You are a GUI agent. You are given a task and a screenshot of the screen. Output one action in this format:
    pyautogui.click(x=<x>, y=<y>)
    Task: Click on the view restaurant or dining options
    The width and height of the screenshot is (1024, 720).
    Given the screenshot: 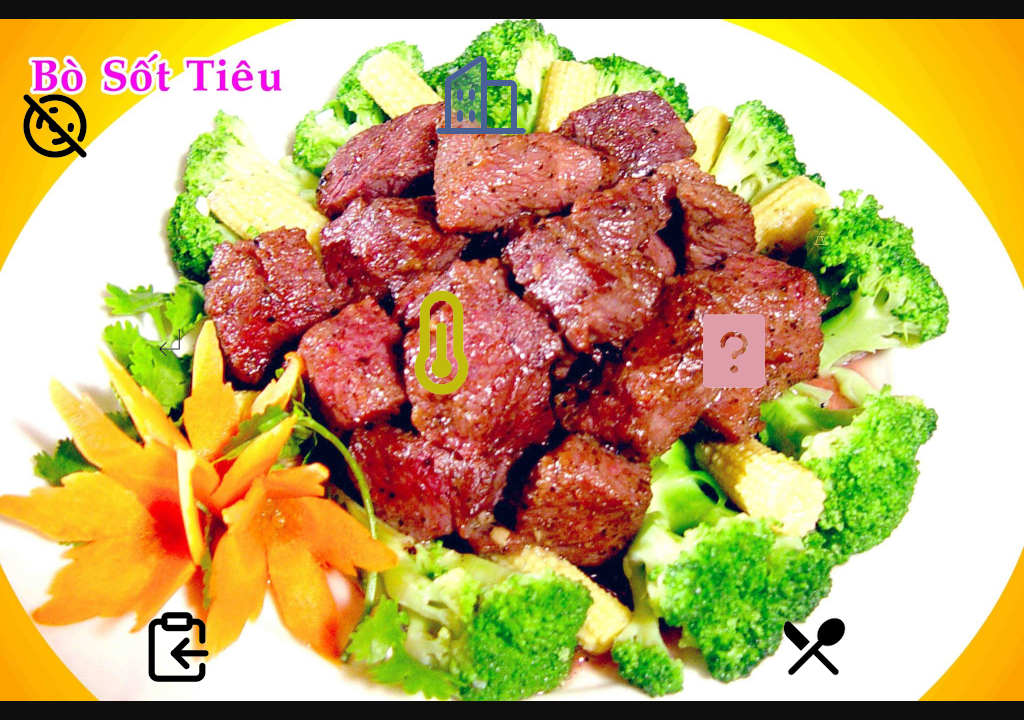 What is the action you would take?
    pyautogui.click(x=813, y=646)
    